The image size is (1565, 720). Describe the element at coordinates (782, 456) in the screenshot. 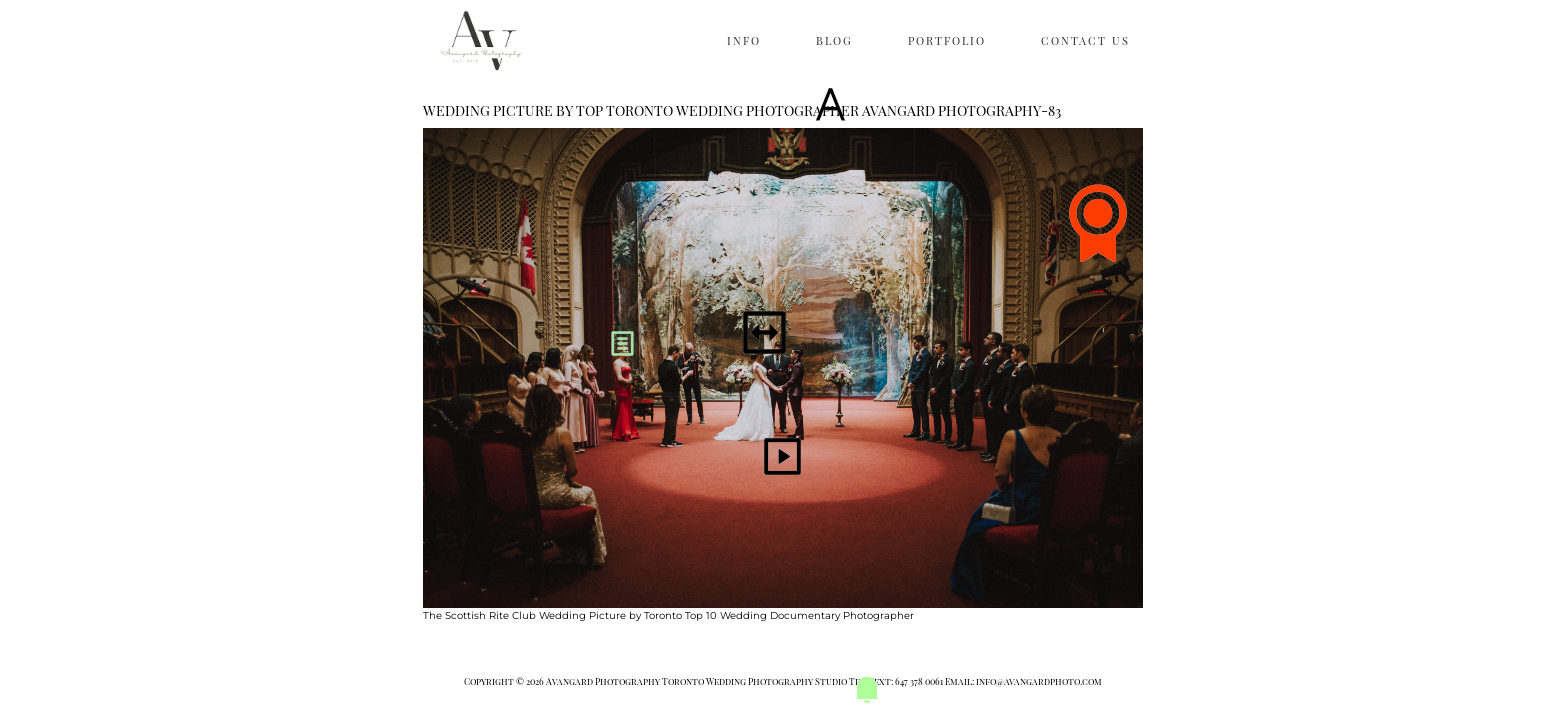

I see `play video content` at that location.